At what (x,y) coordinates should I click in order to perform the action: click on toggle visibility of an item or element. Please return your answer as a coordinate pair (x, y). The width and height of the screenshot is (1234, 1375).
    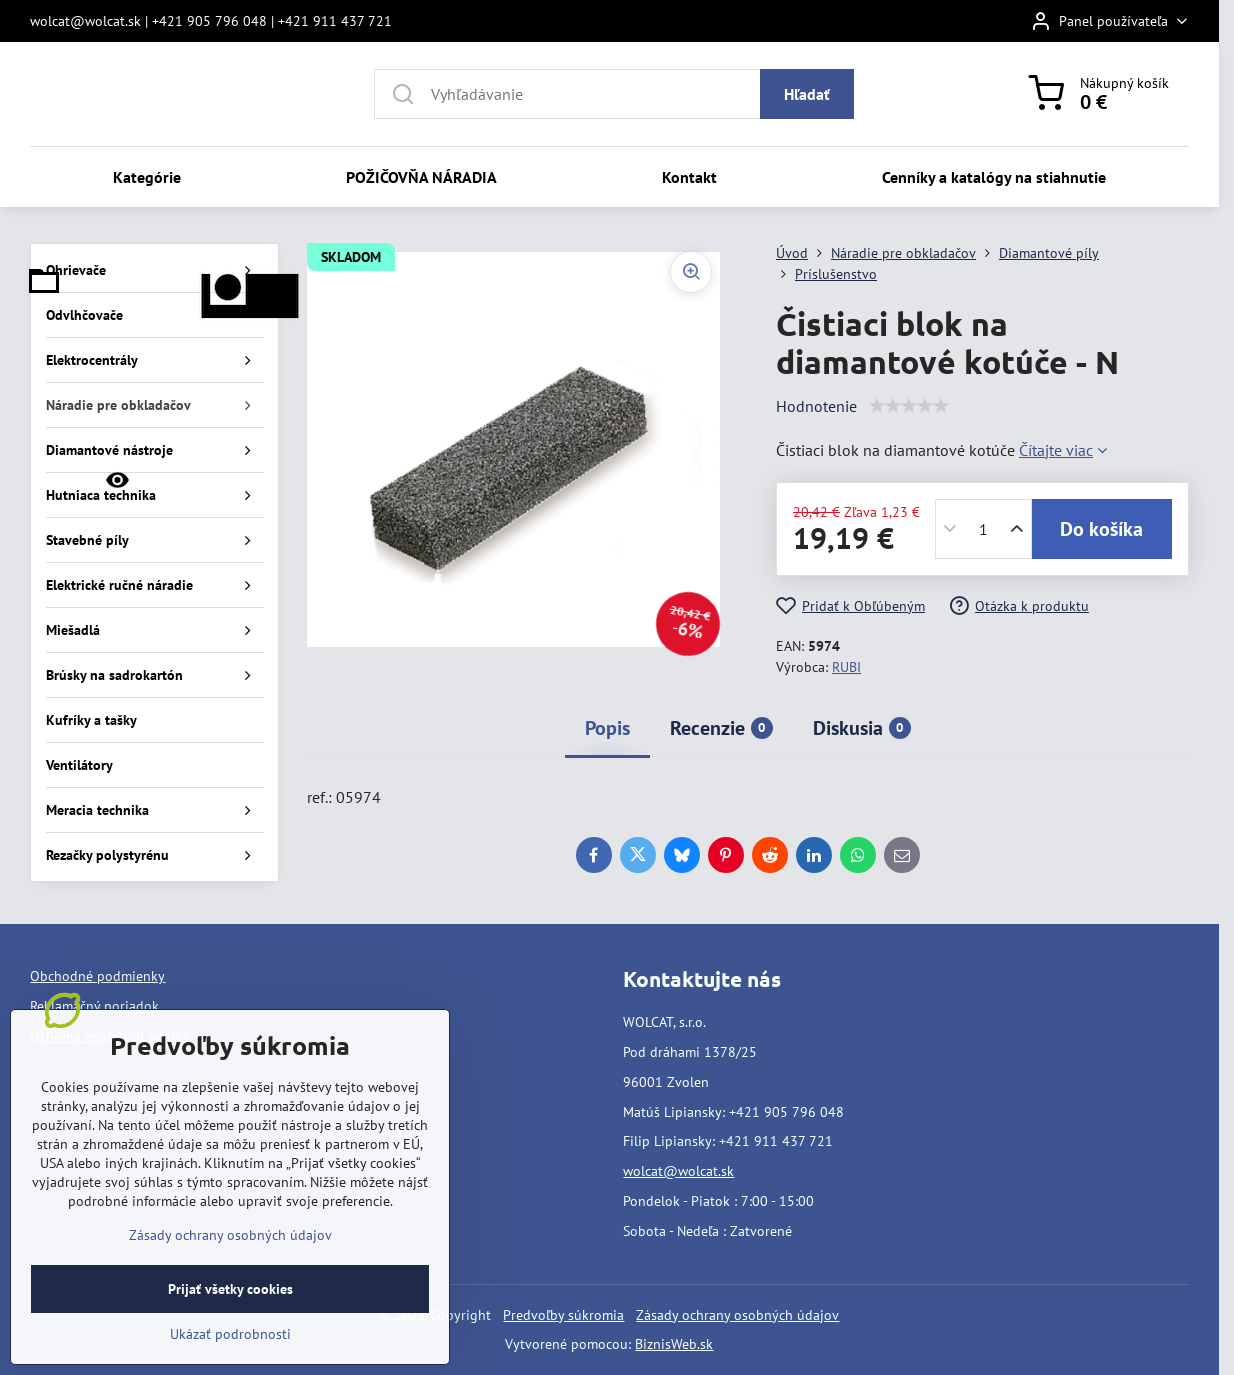
    Looking at the image, I should click on (117, 480).